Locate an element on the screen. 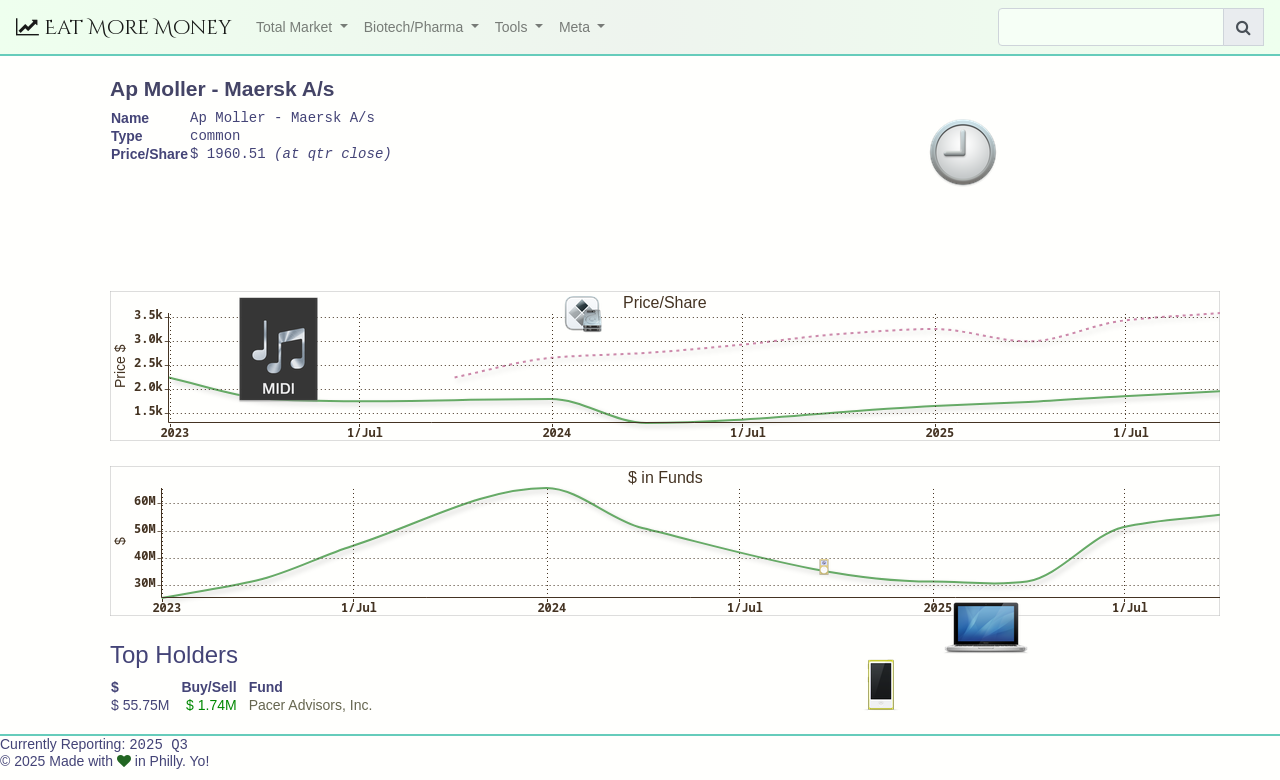  represents this macbook in system preferences or device settings is located at coordinates (986, 623).